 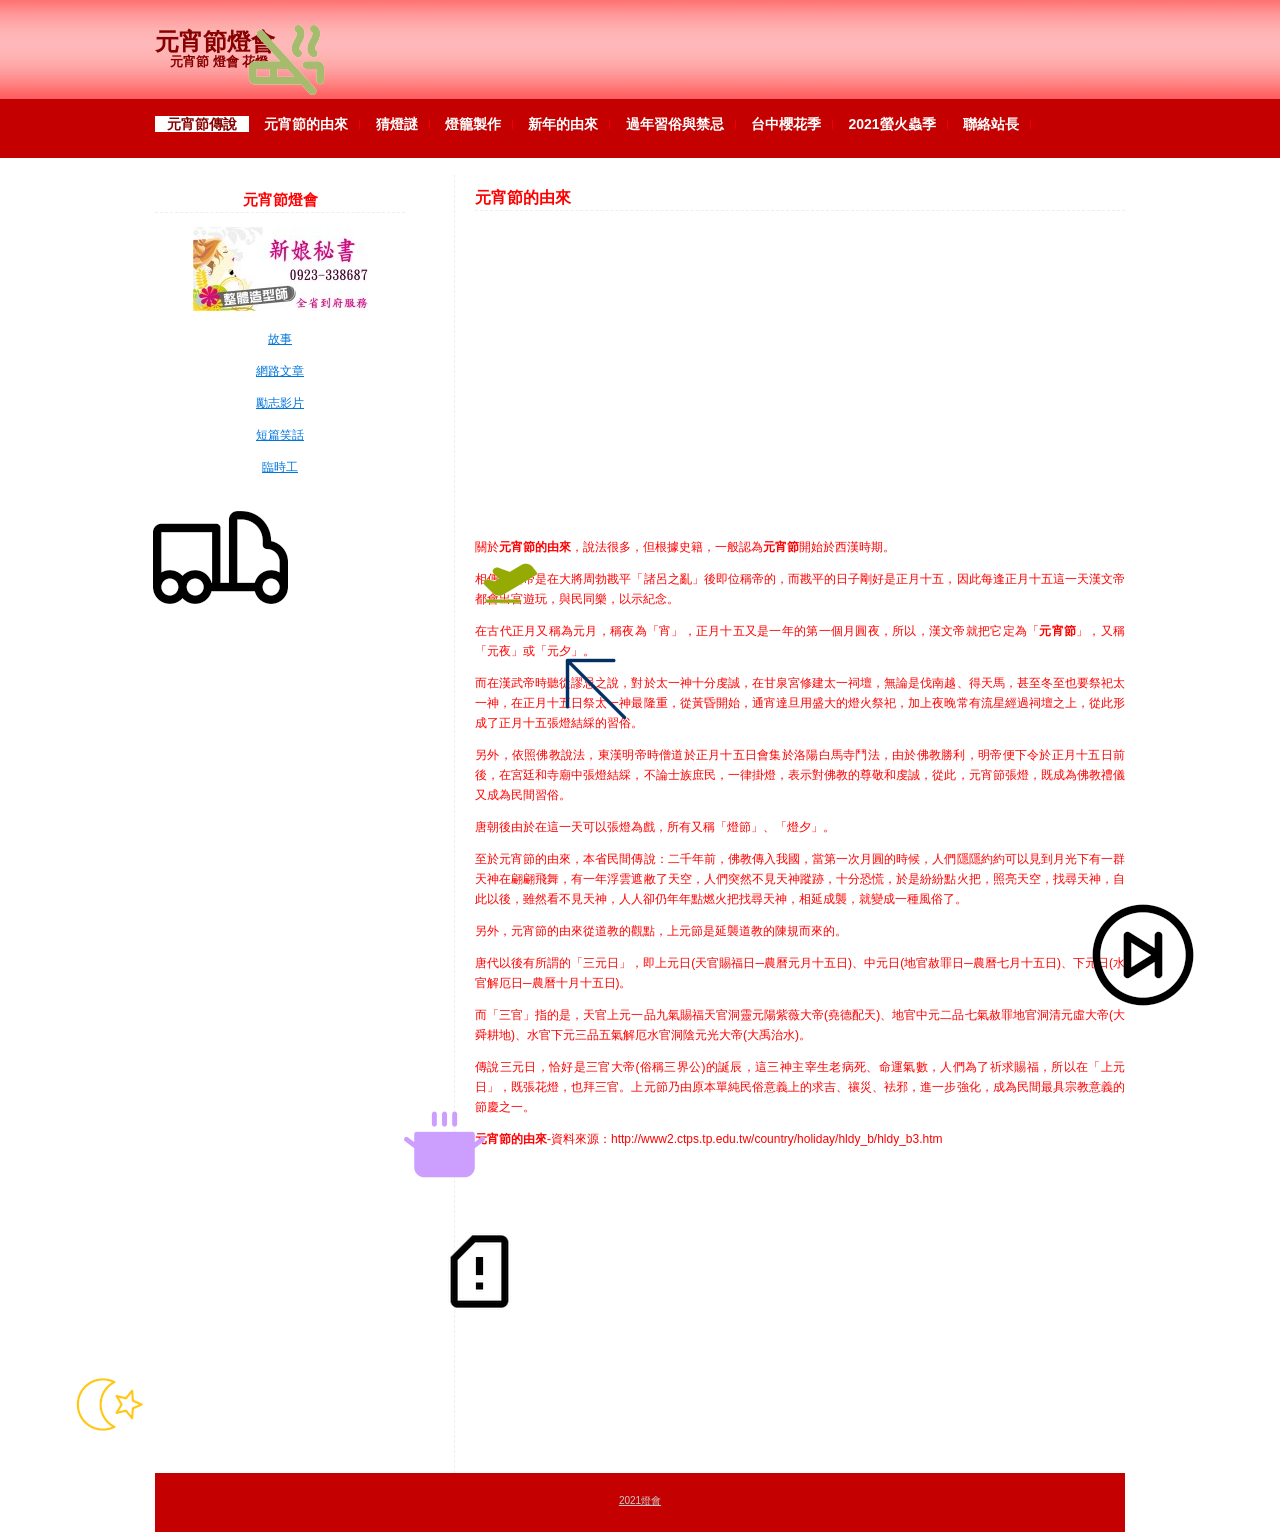 I want to click on access recipes or cooking features, so click(x=444, y=1149).